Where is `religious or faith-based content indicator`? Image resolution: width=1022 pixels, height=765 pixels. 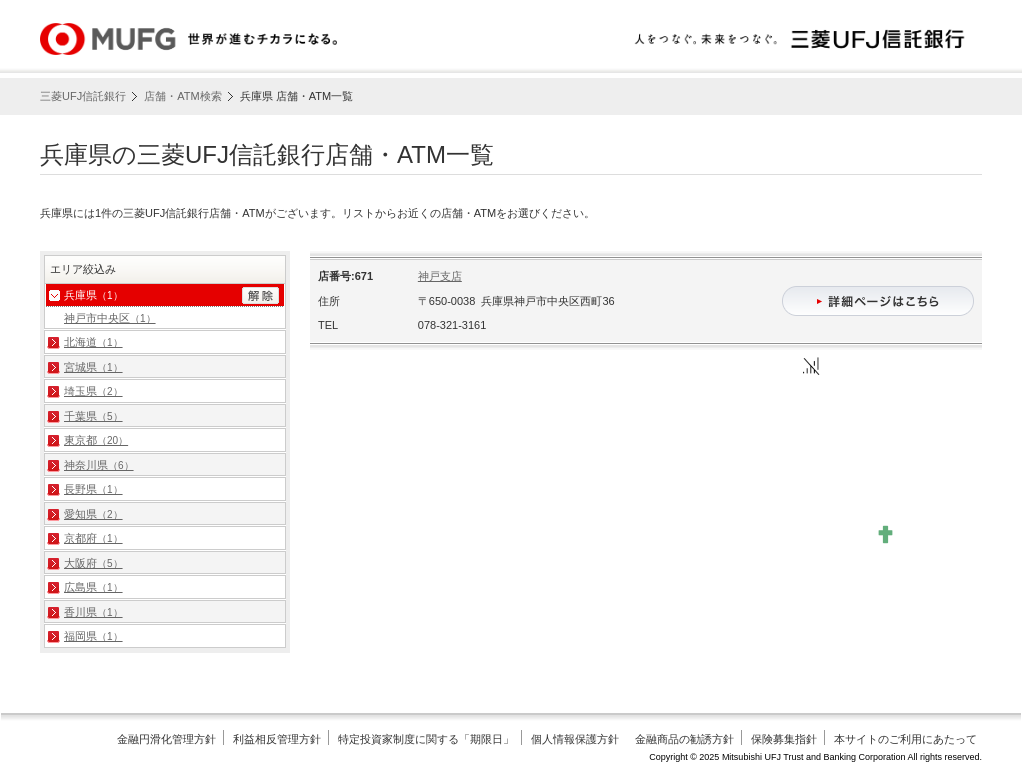
religious or faith-based content indicator is located at coordinates (885, 534).